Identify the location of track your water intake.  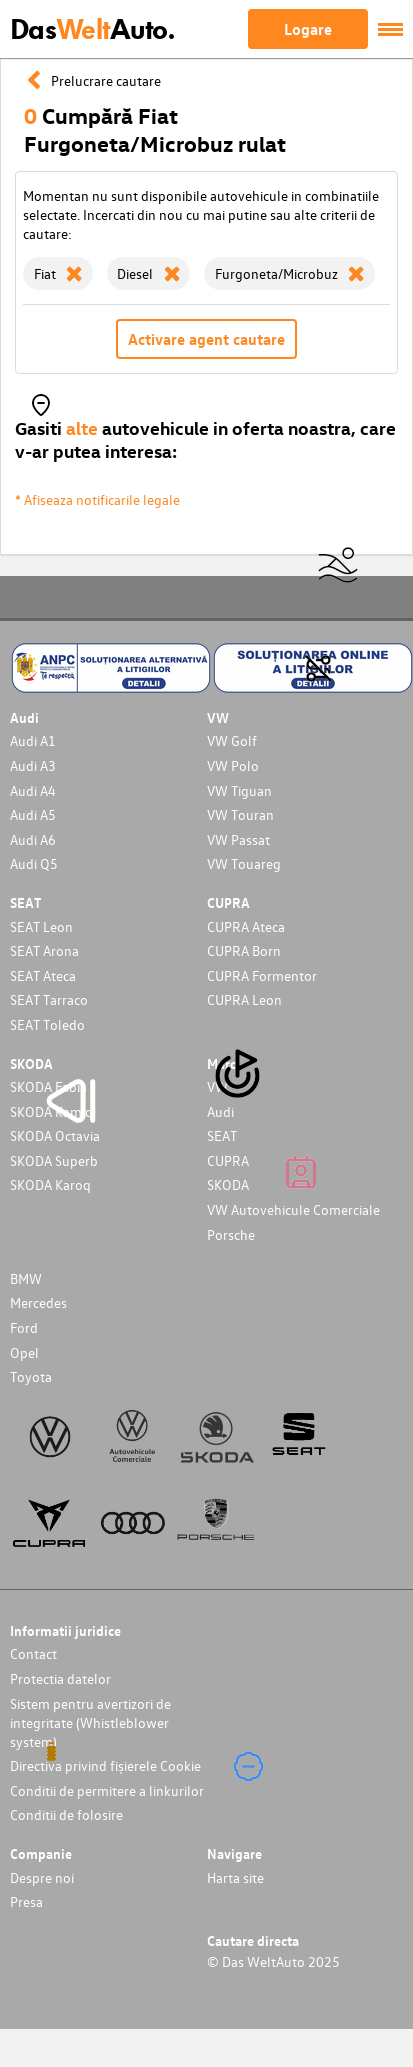
(51, 1751).